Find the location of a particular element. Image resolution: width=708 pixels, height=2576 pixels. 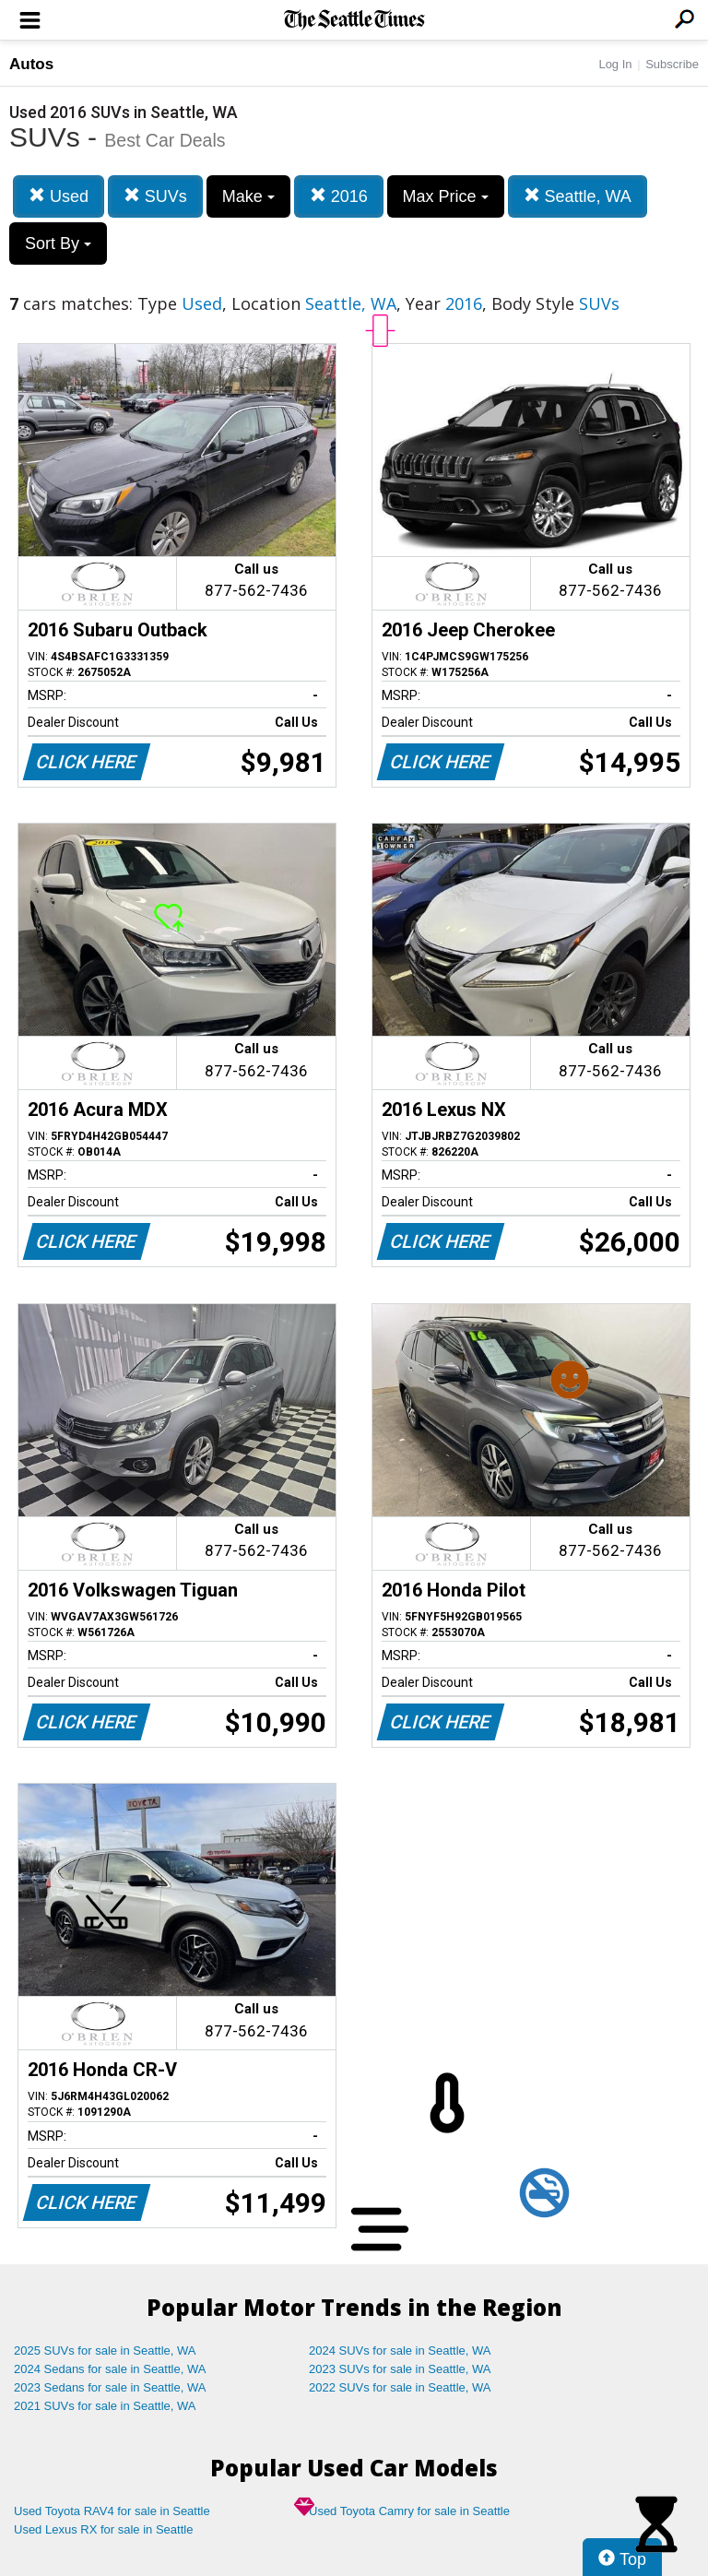

indicates high temperature reading is located at coordinates (447, 2103).